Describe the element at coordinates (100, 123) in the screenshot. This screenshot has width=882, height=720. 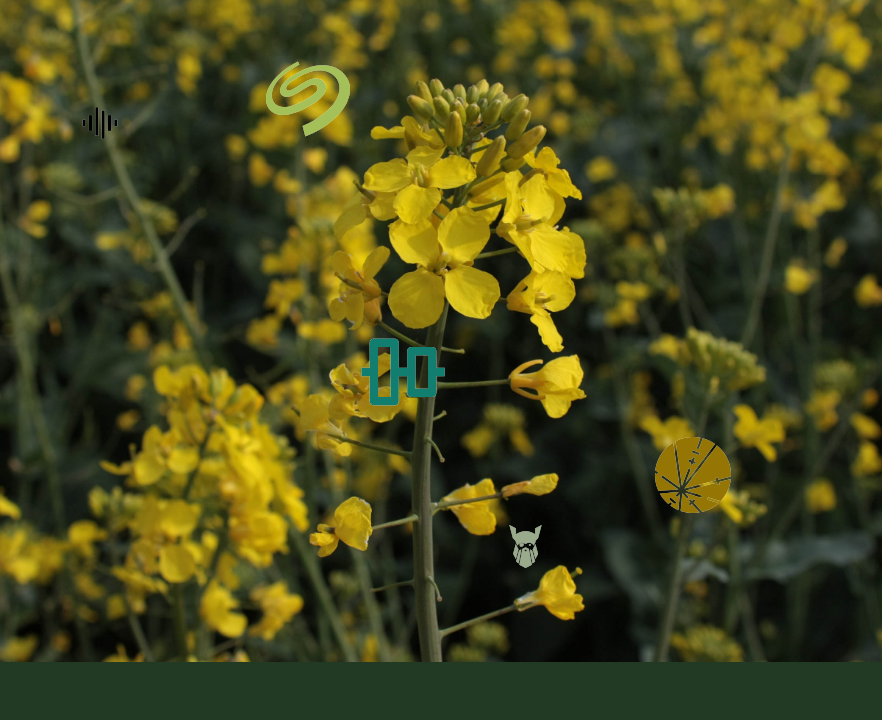
I see `voice recognition or audio waveform indicator` at that location.